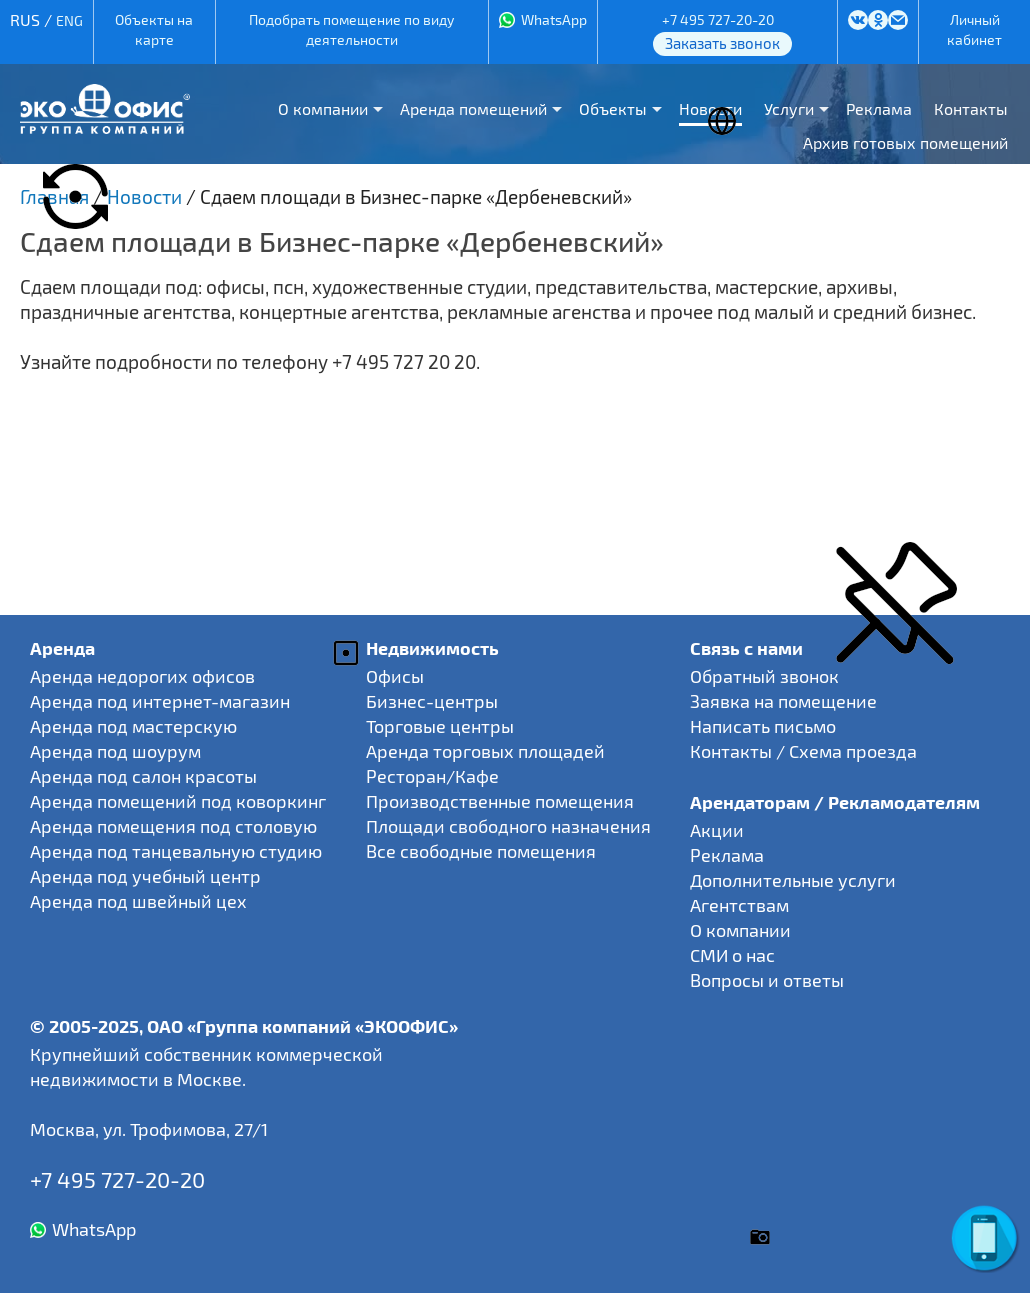 Image resolution: width=1030 pixels, height=1293 pixels. I want to click on indicates a file has been modified in a diff view, so click(346, 653).